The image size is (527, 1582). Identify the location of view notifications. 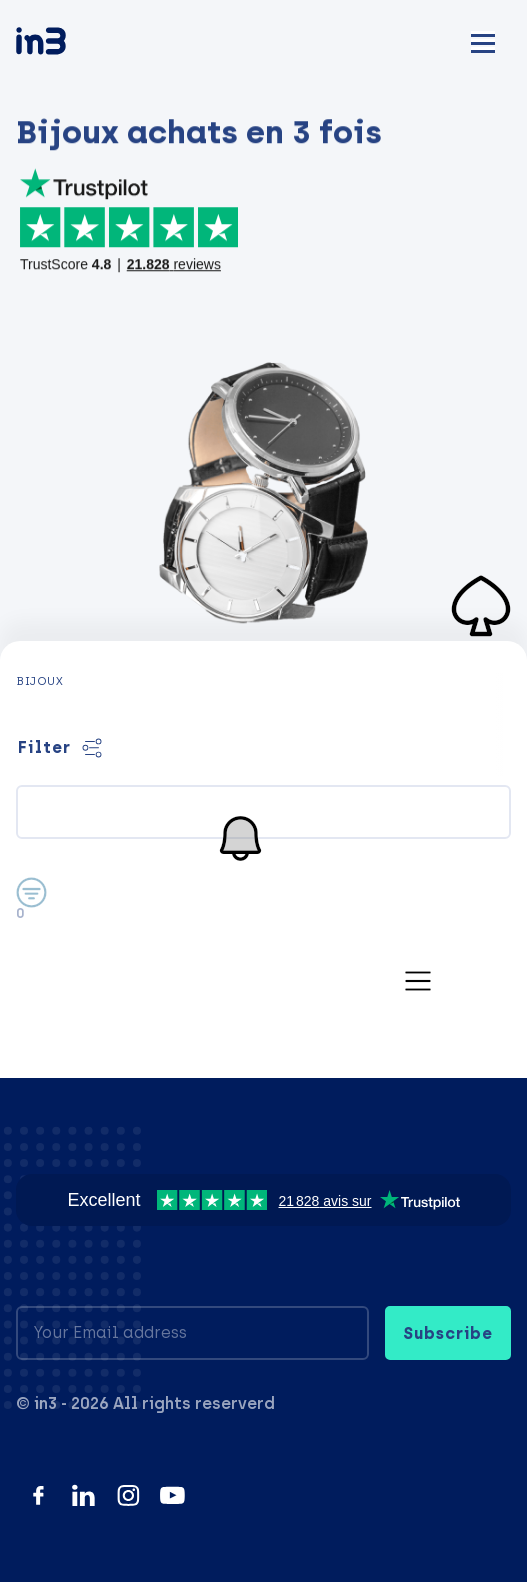
(240, 838).